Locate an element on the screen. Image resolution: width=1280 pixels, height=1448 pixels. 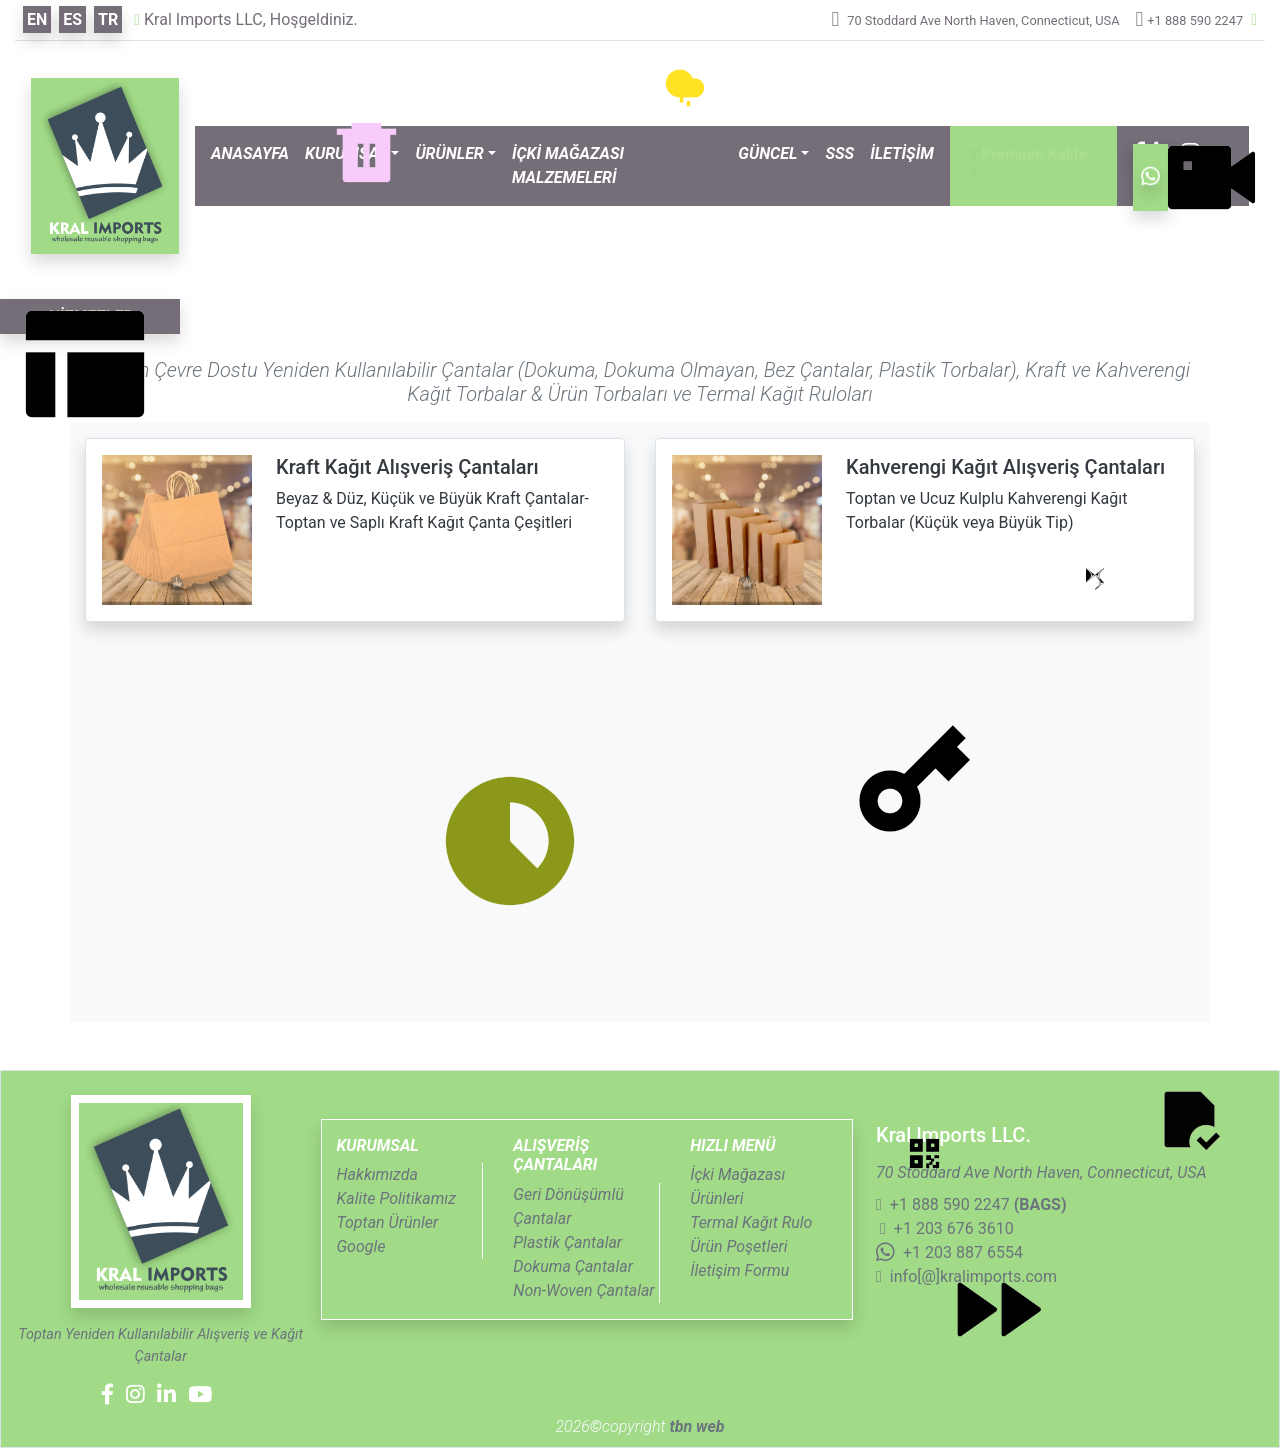
access password or security settings is located at coordinates (914, 776).